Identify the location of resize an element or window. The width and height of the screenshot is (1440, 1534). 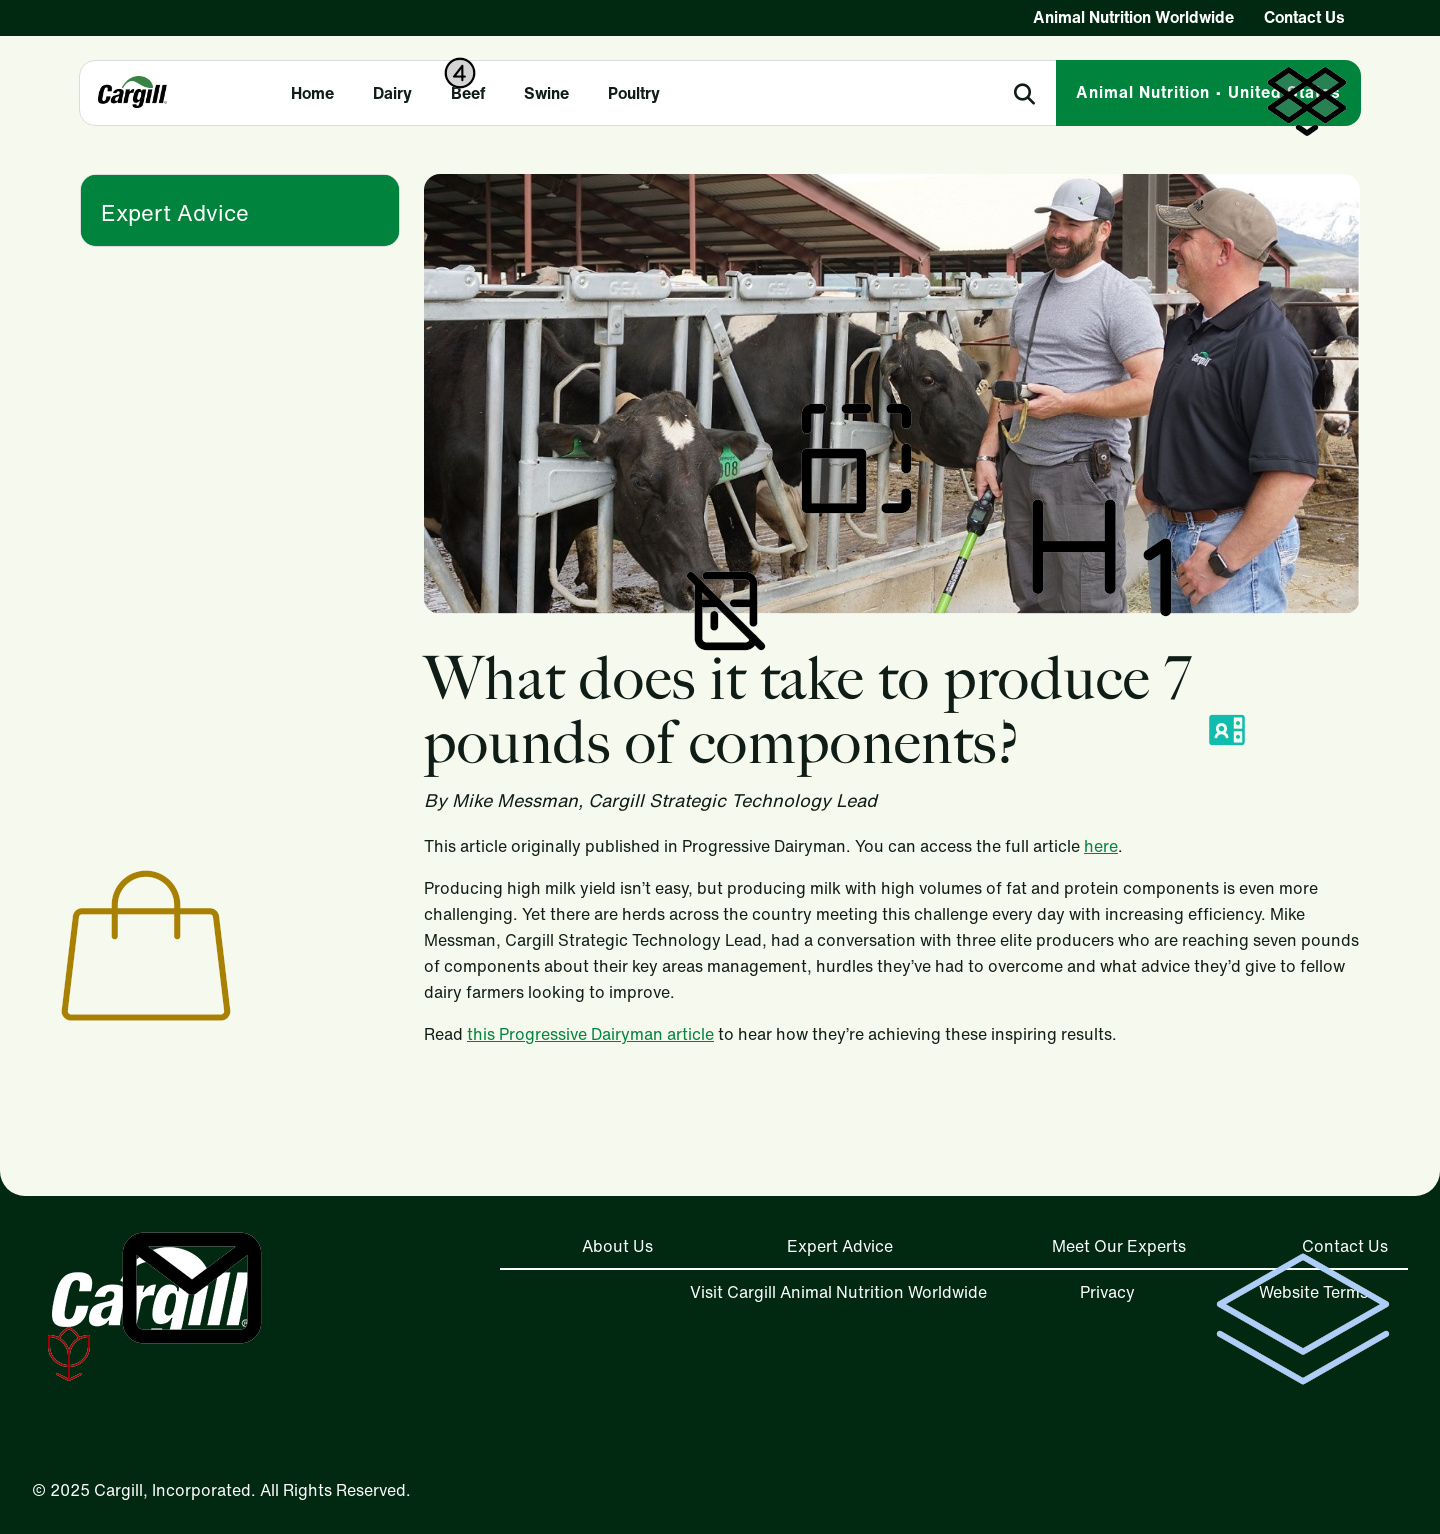
(856, 458).